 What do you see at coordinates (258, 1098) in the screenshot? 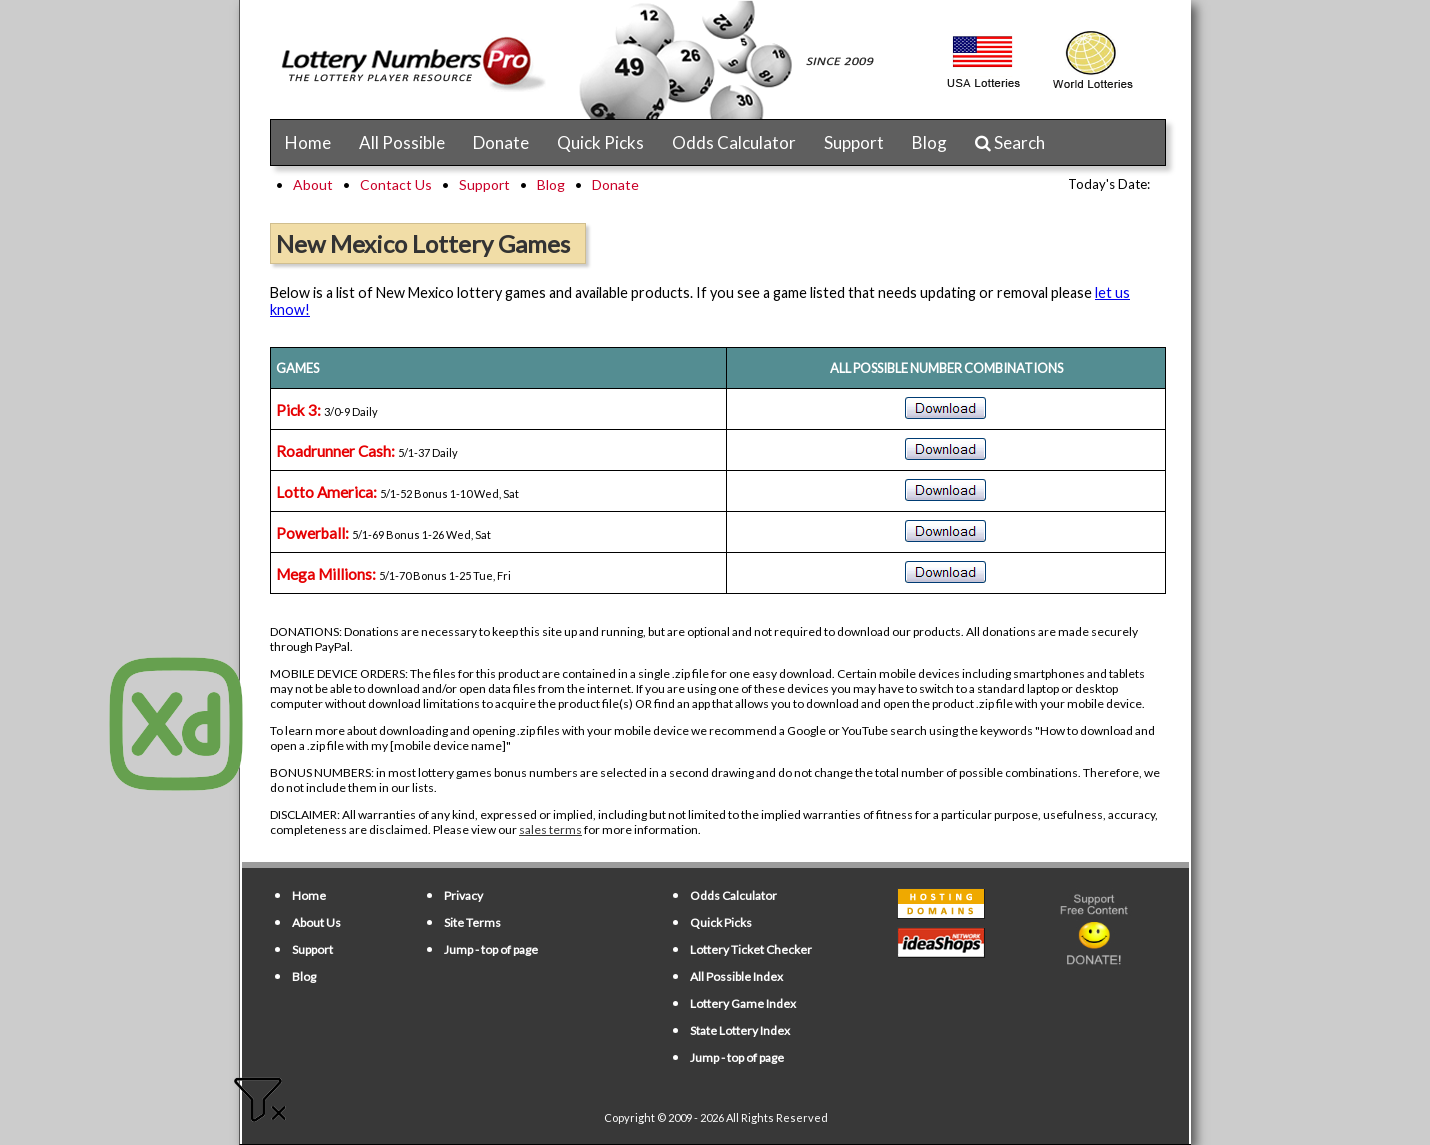
I see `clear all active filters` at bounding box center [258, 1098].